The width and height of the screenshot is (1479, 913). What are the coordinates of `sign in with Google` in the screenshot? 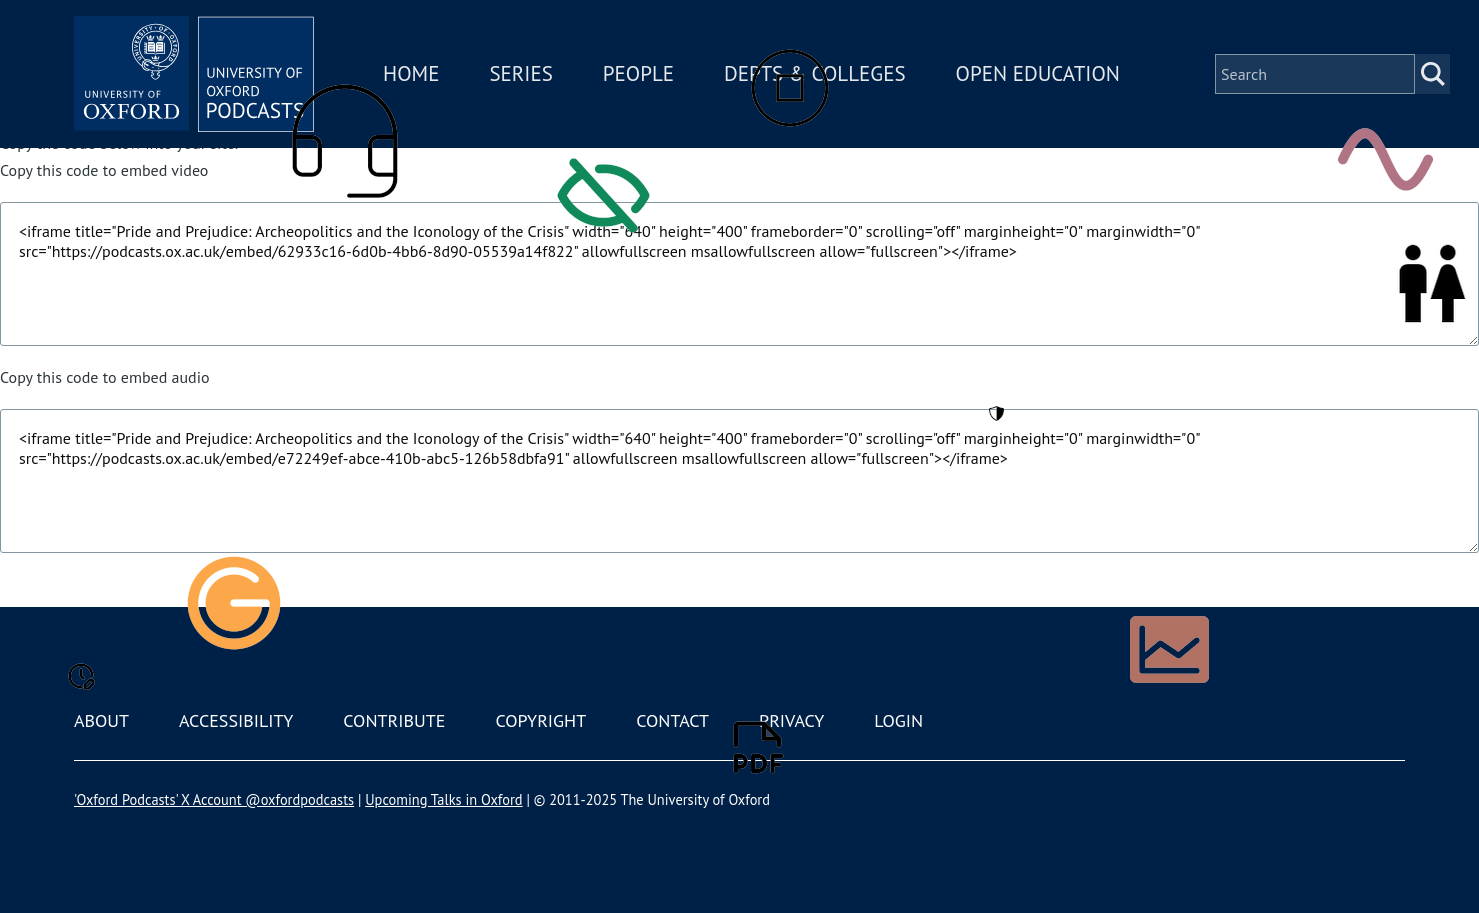 It's located at (234, 603).